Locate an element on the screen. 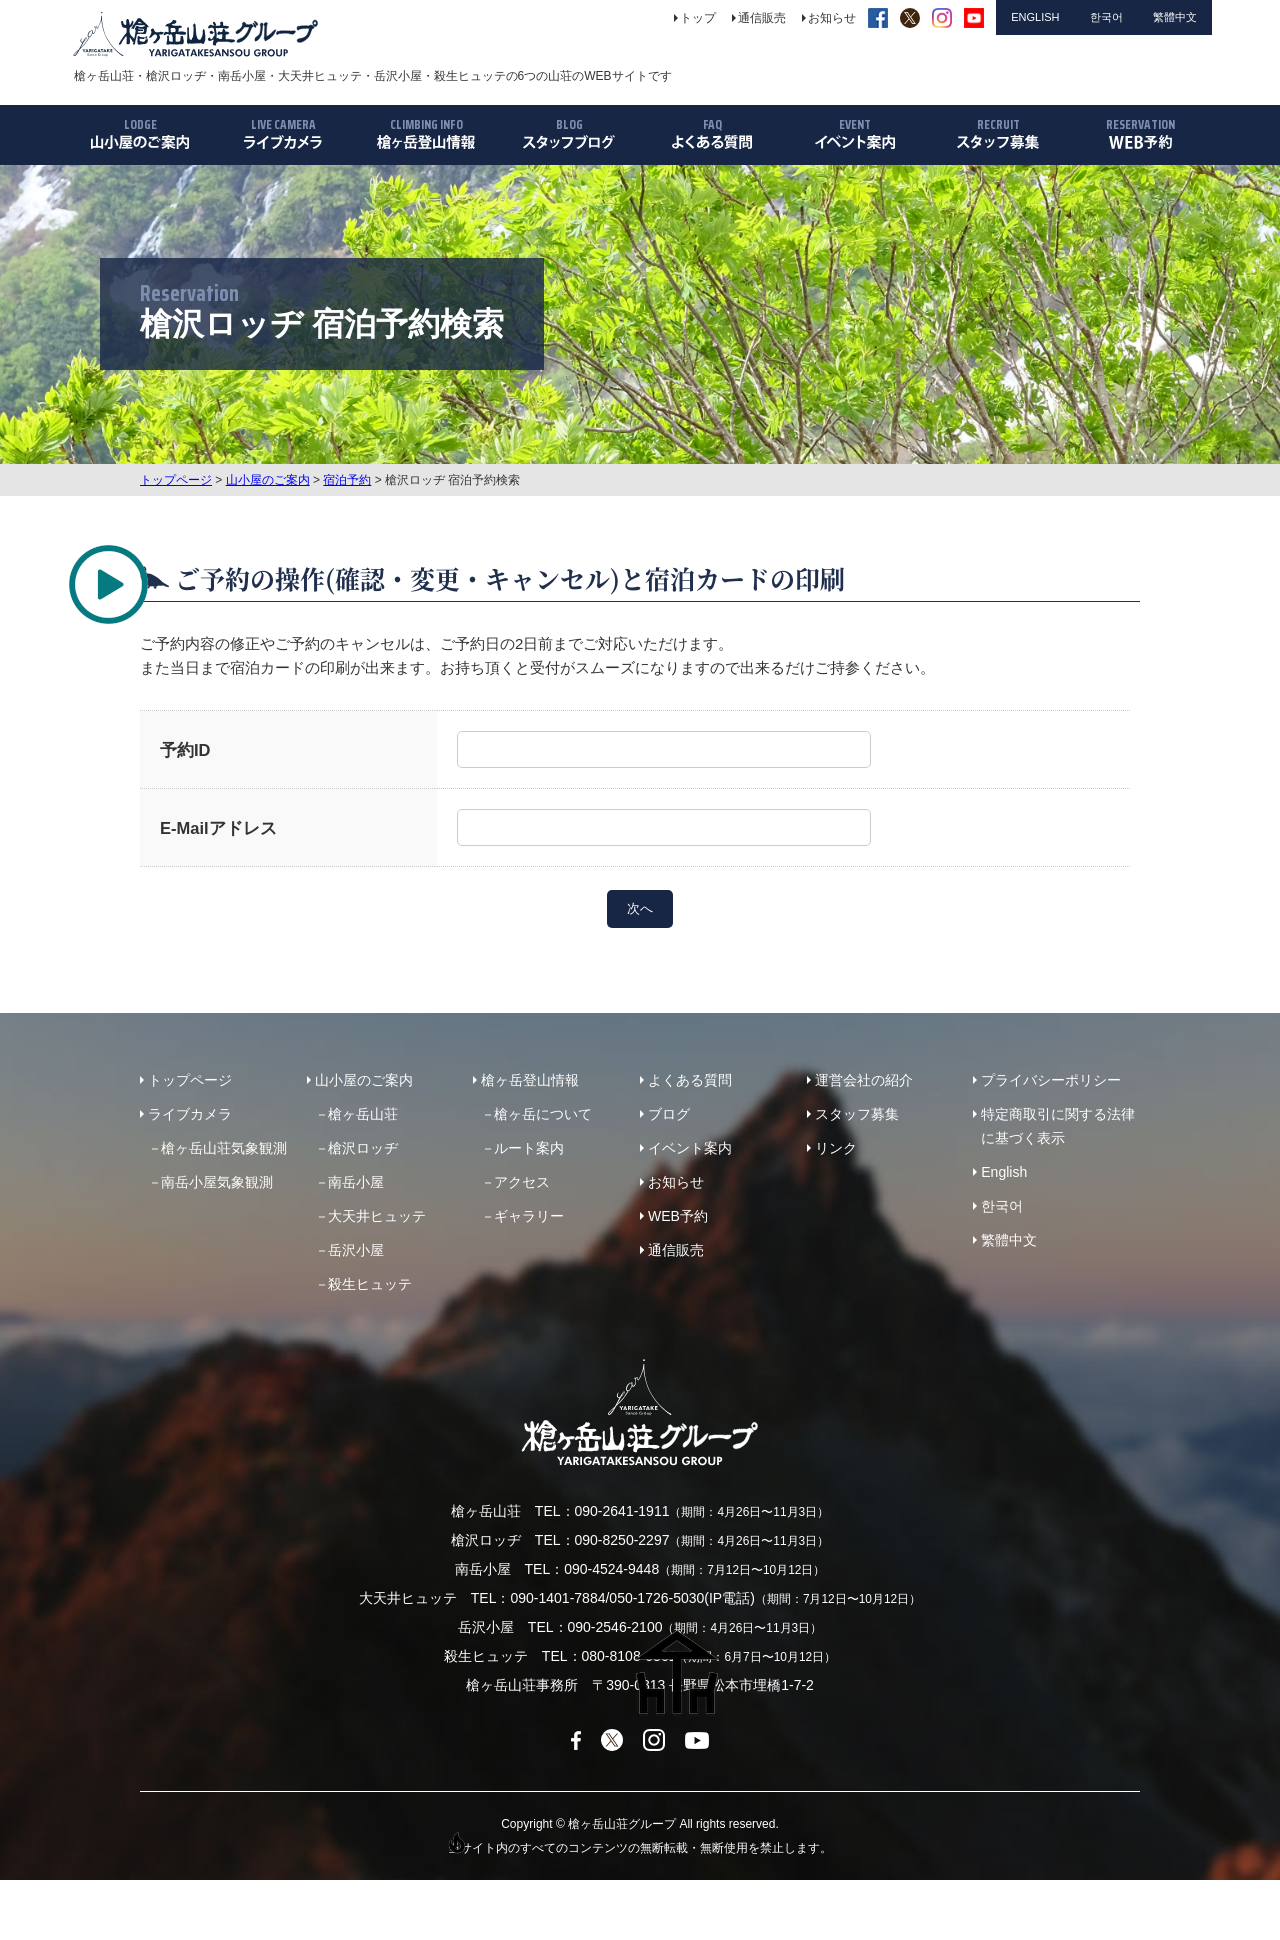  access outdoor or patio-related features is located at coordinates (677, 1672).